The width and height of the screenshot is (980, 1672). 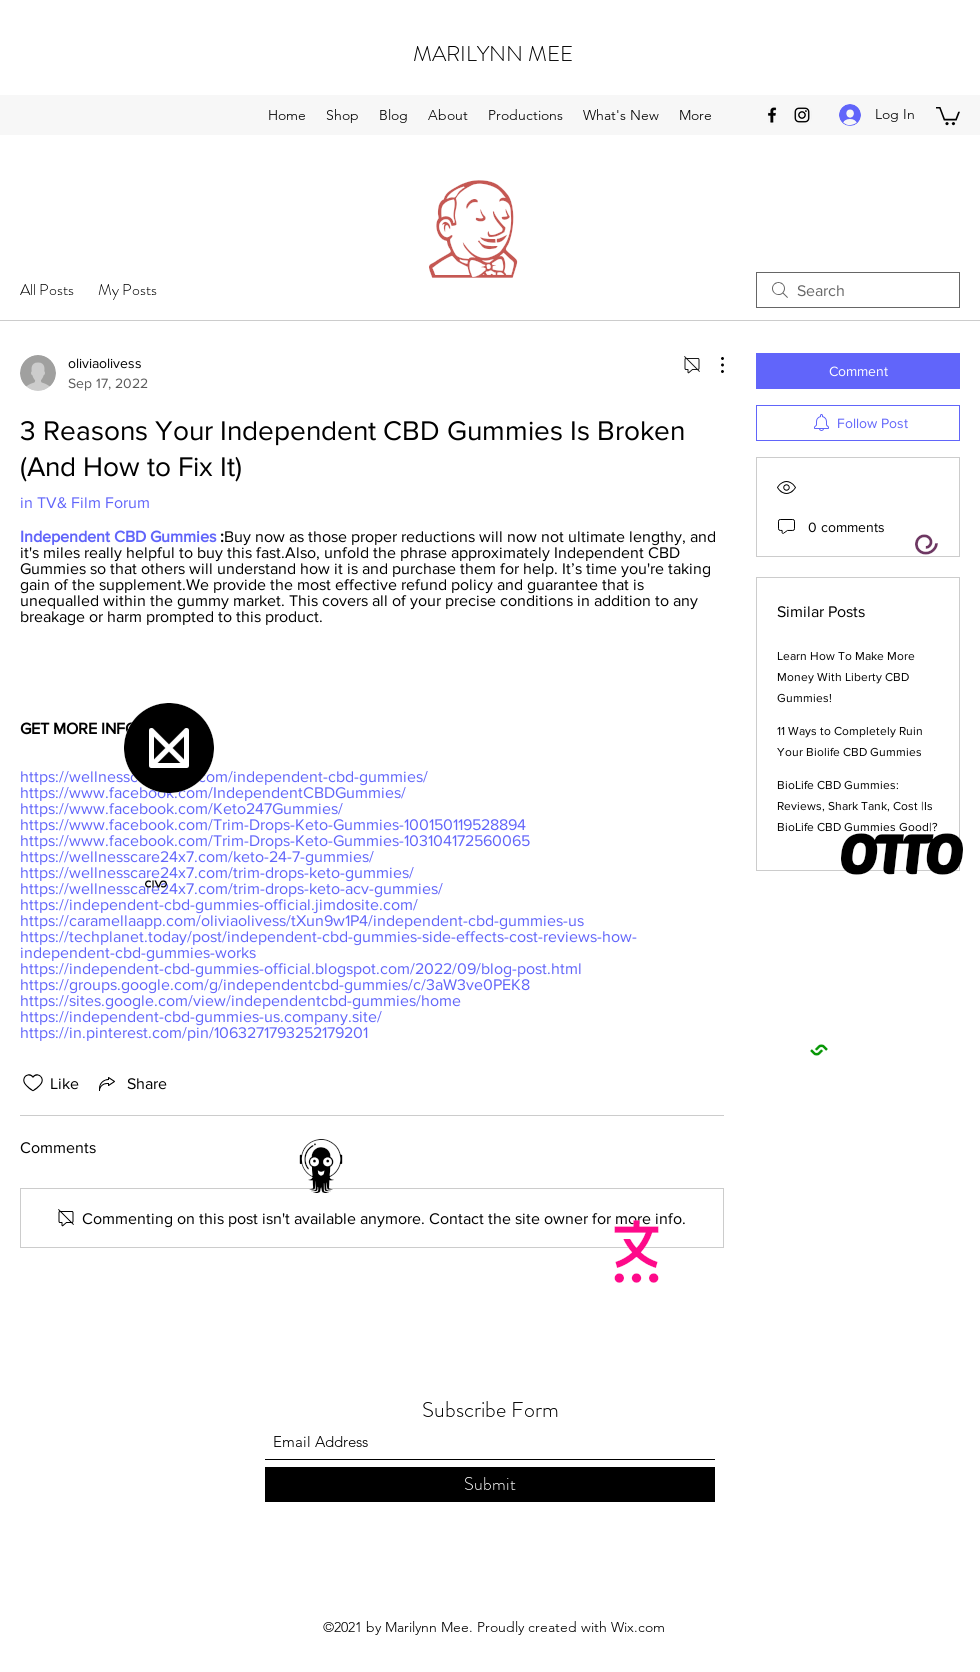 I want to click on argo cd logo - a gitops continuous delivery tool, so click(x=321, y=1166).